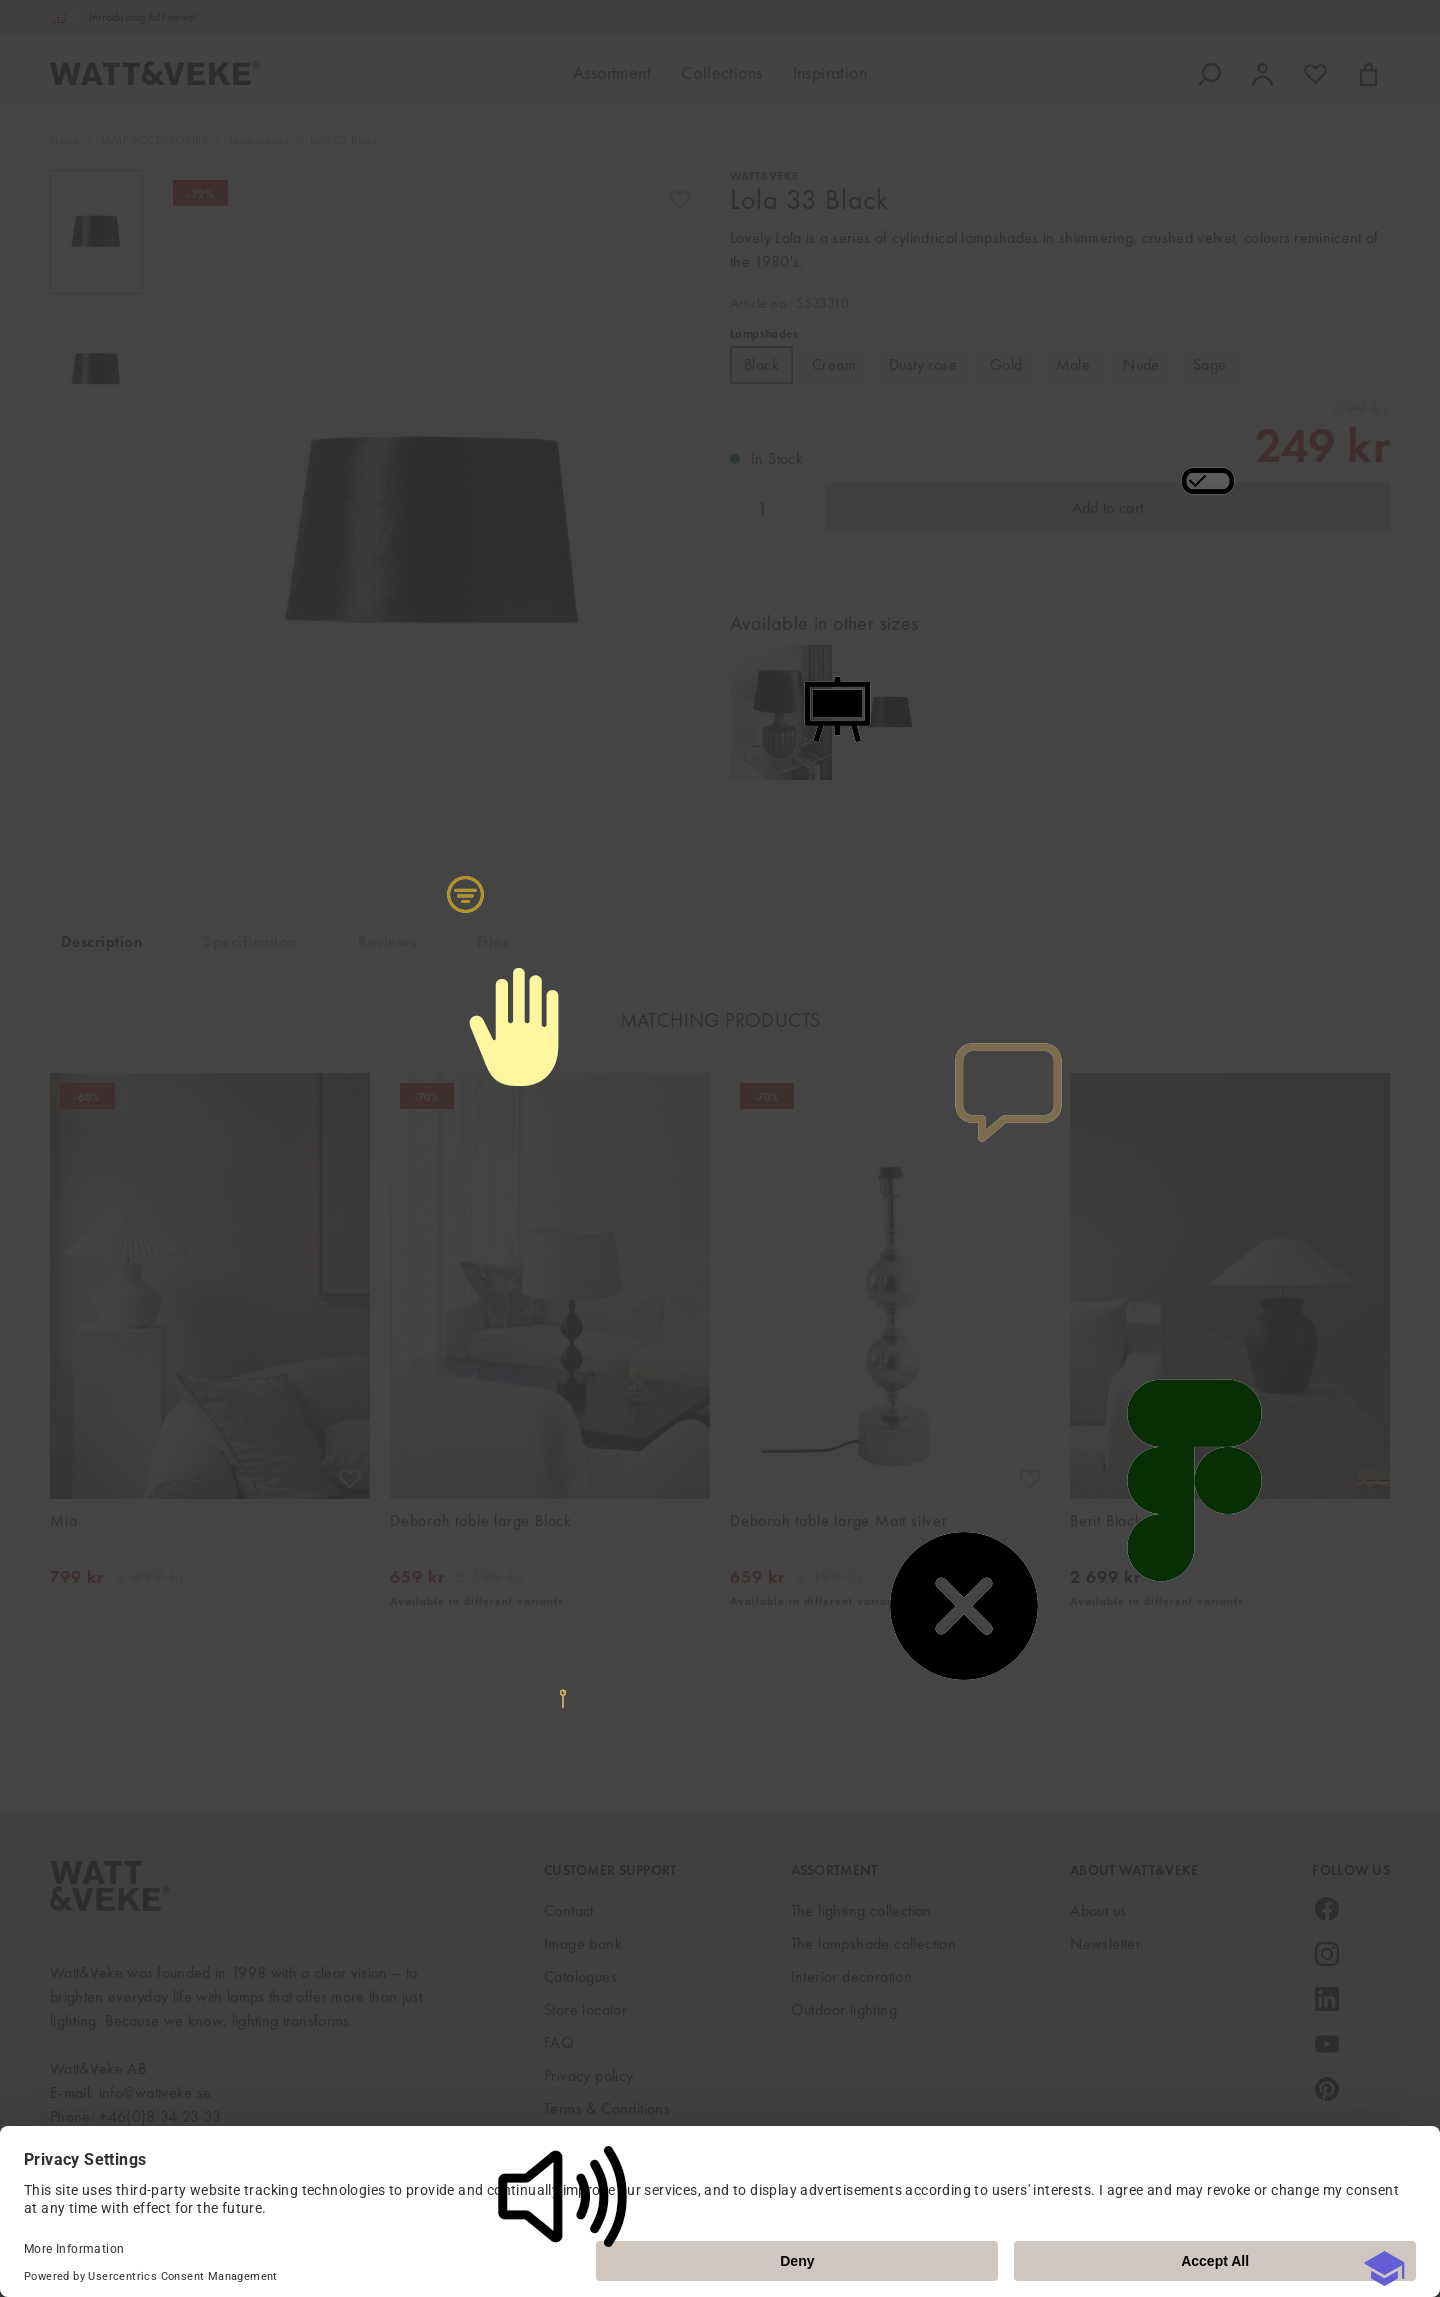  What do you see at coordinates (563, 1699) in the screenshot?
I see `pin a location on the map` at bounding box center [563, 1699].